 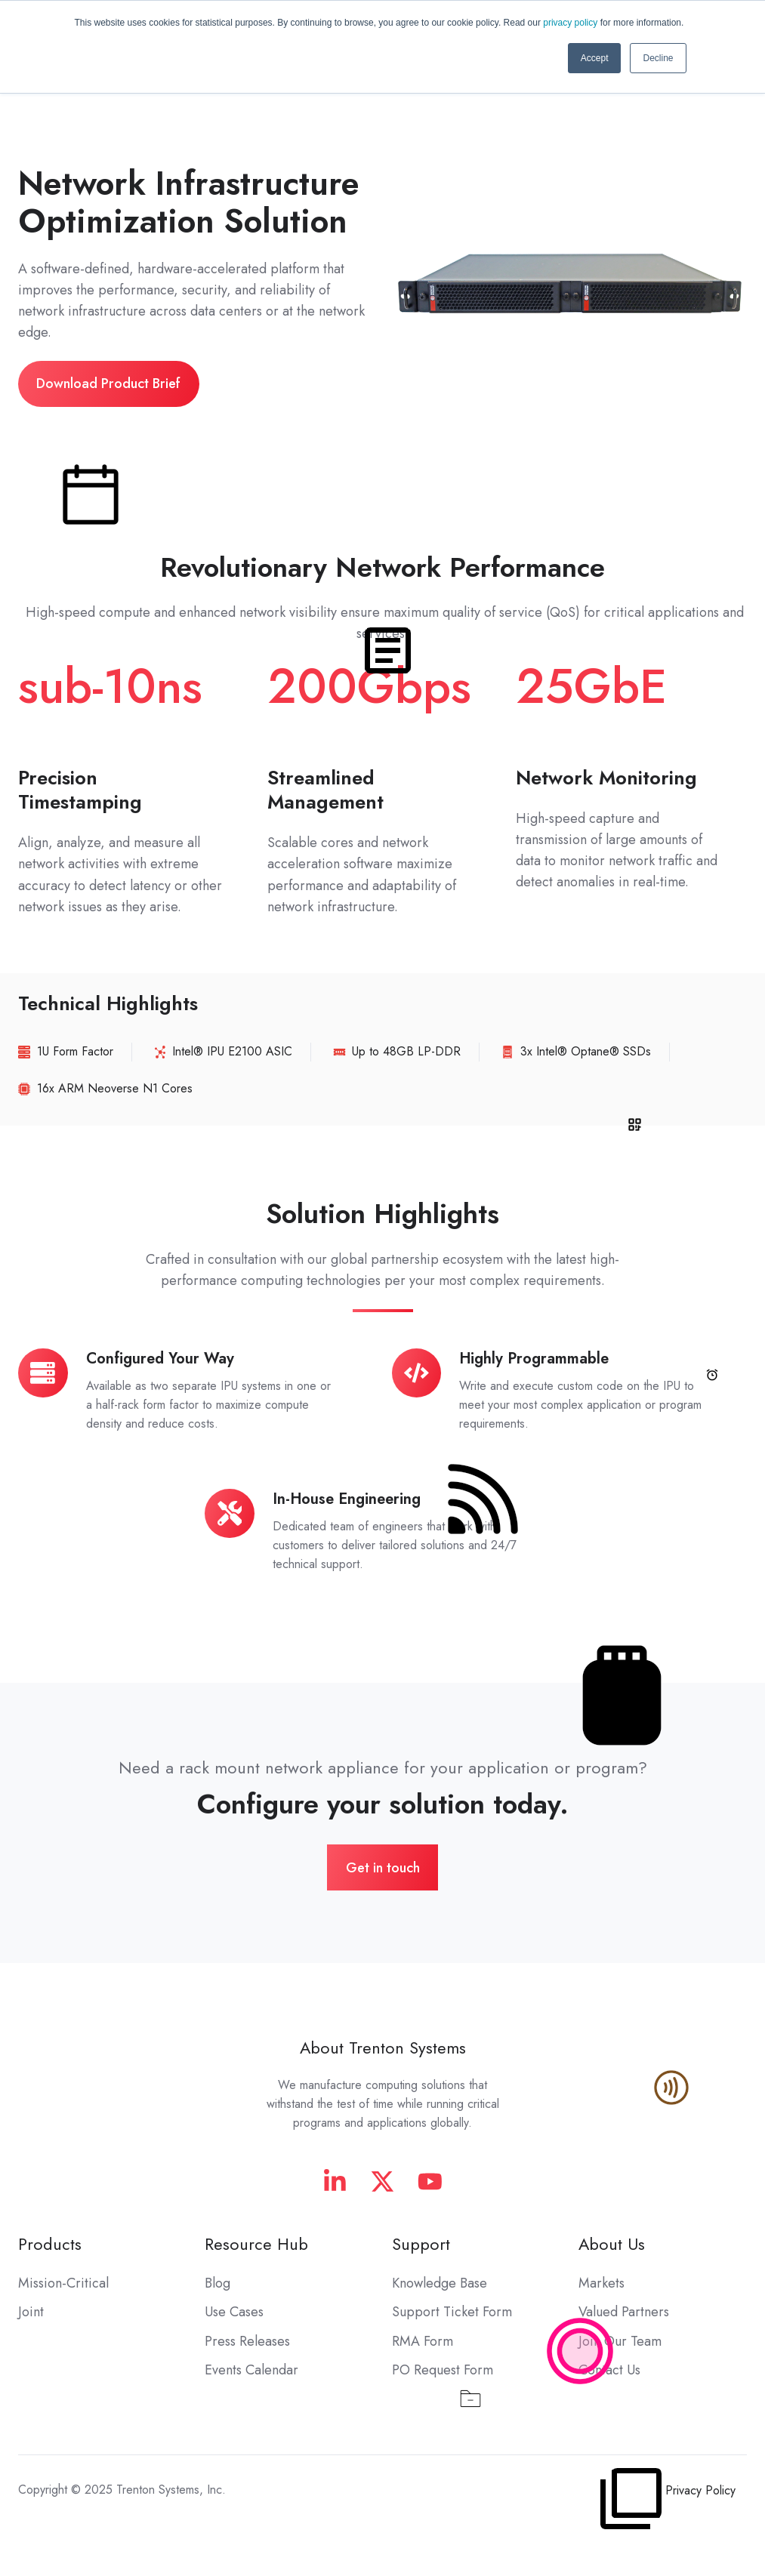 I want to click on check connection latency or network status, so click(x=483, y=1499).